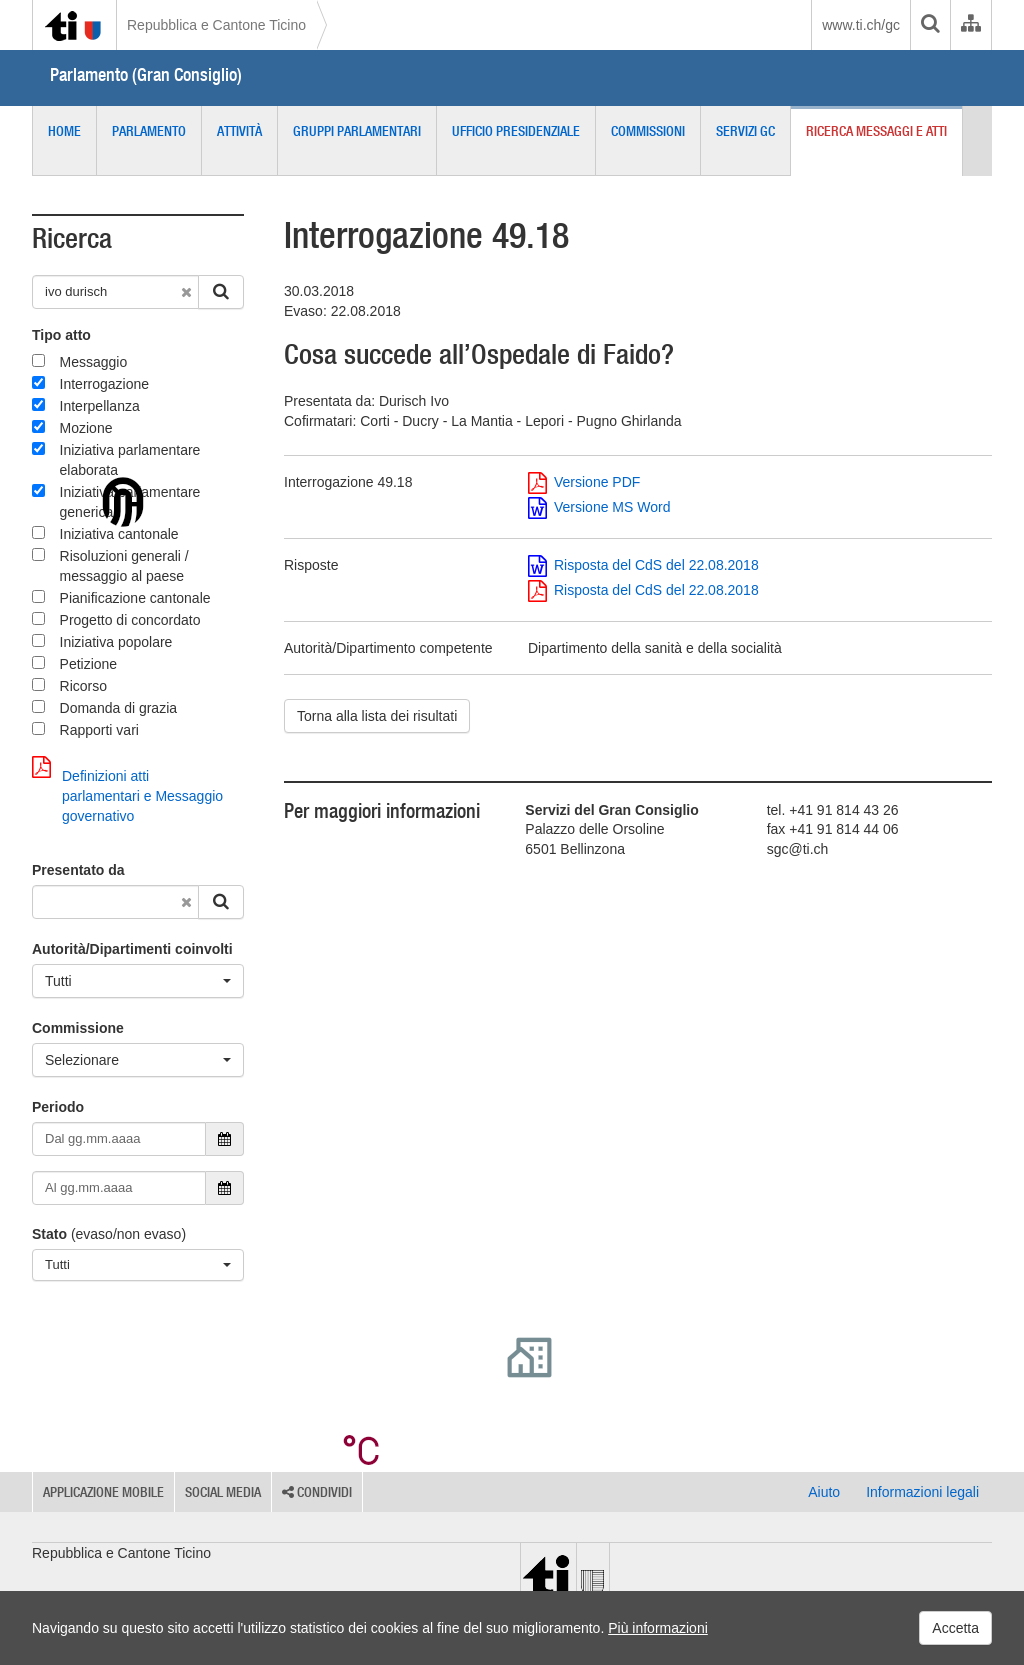 This screenshot has height=1665, width=1024. Describe the element at coordinates (362, 1450) in the screenshot. I see `indicates temperature displayed in celsius` at that location.